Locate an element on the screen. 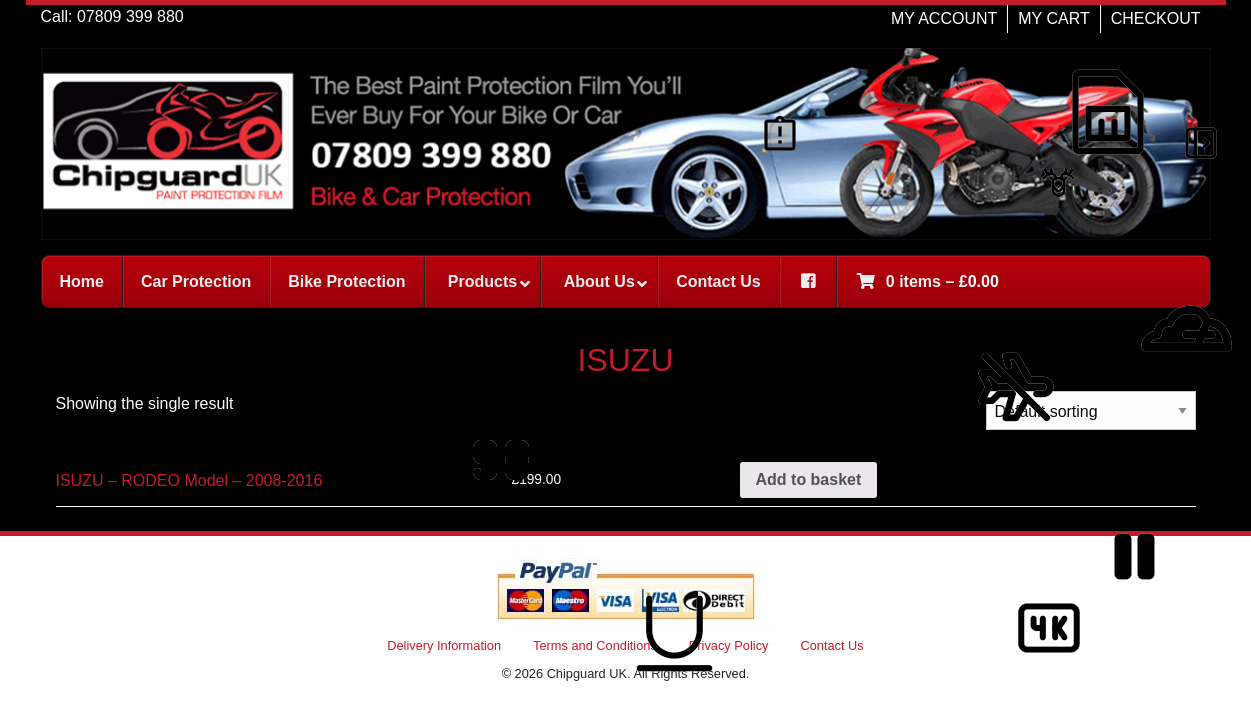  indicates 4K resolution video quality is located at coordinates (1049, 628).